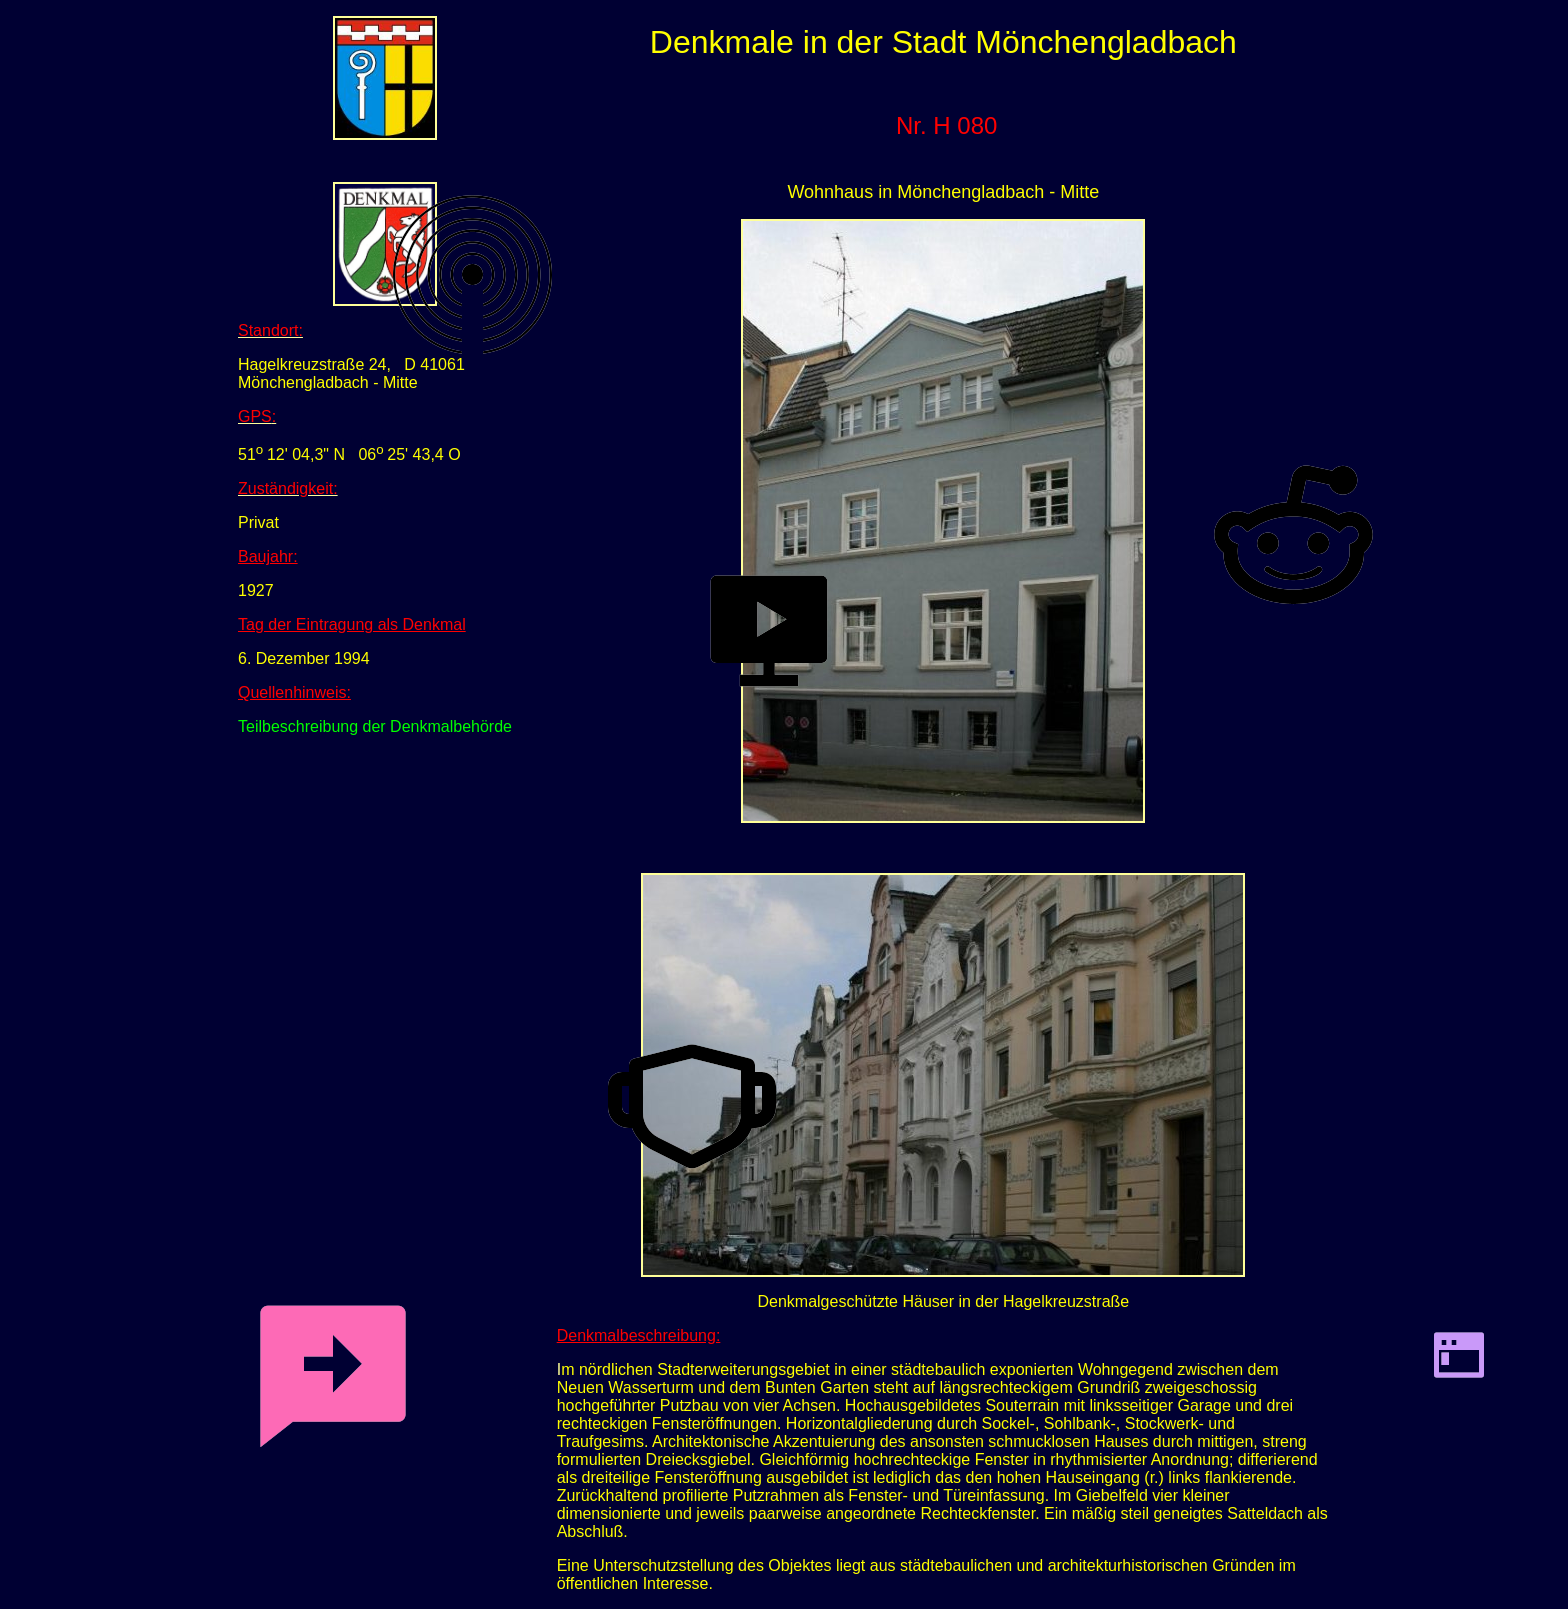 This screenshot has width=1568, height=1609. Describe the element at coordinates (1293, 532) in the screenshot. I see `open the Reddit app` at that location.